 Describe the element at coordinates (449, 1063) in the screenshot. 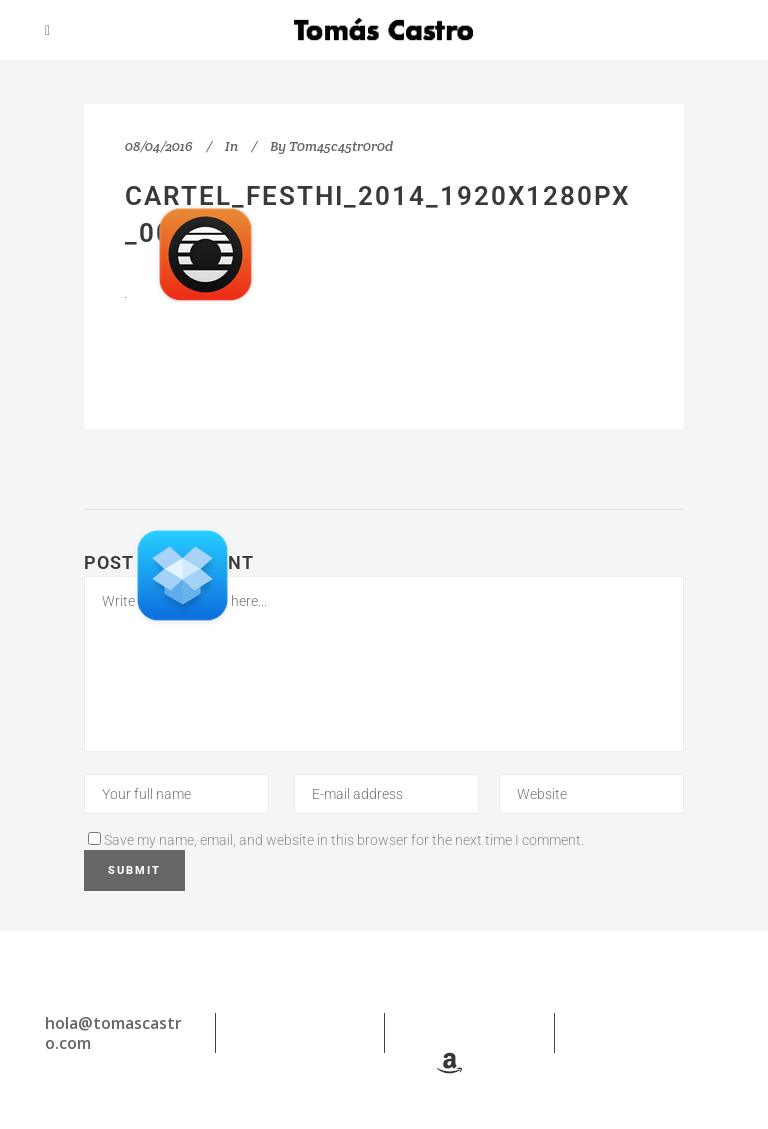

I see `open the amazon store app` at that location.